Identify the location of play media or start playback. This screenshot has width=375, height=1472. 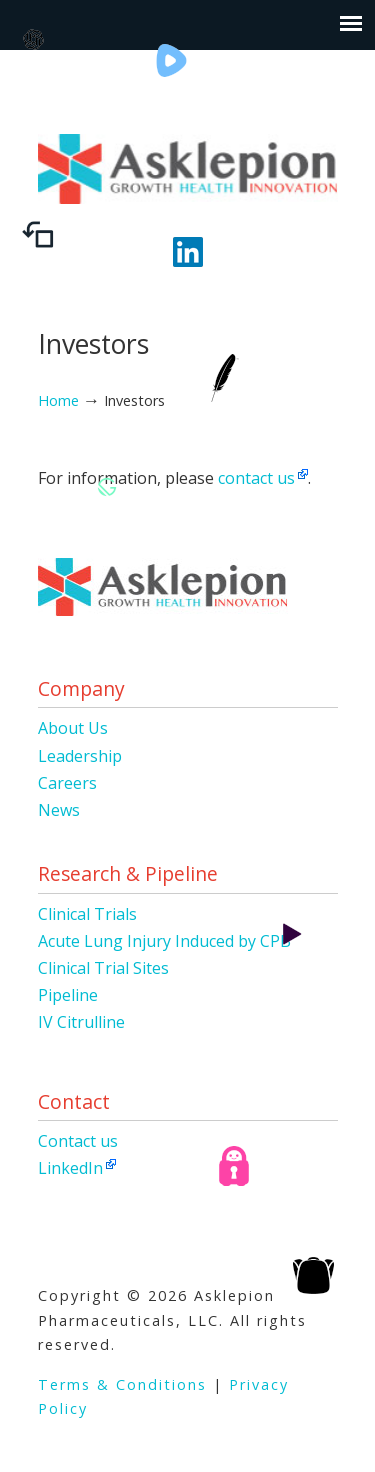
(291, 934).